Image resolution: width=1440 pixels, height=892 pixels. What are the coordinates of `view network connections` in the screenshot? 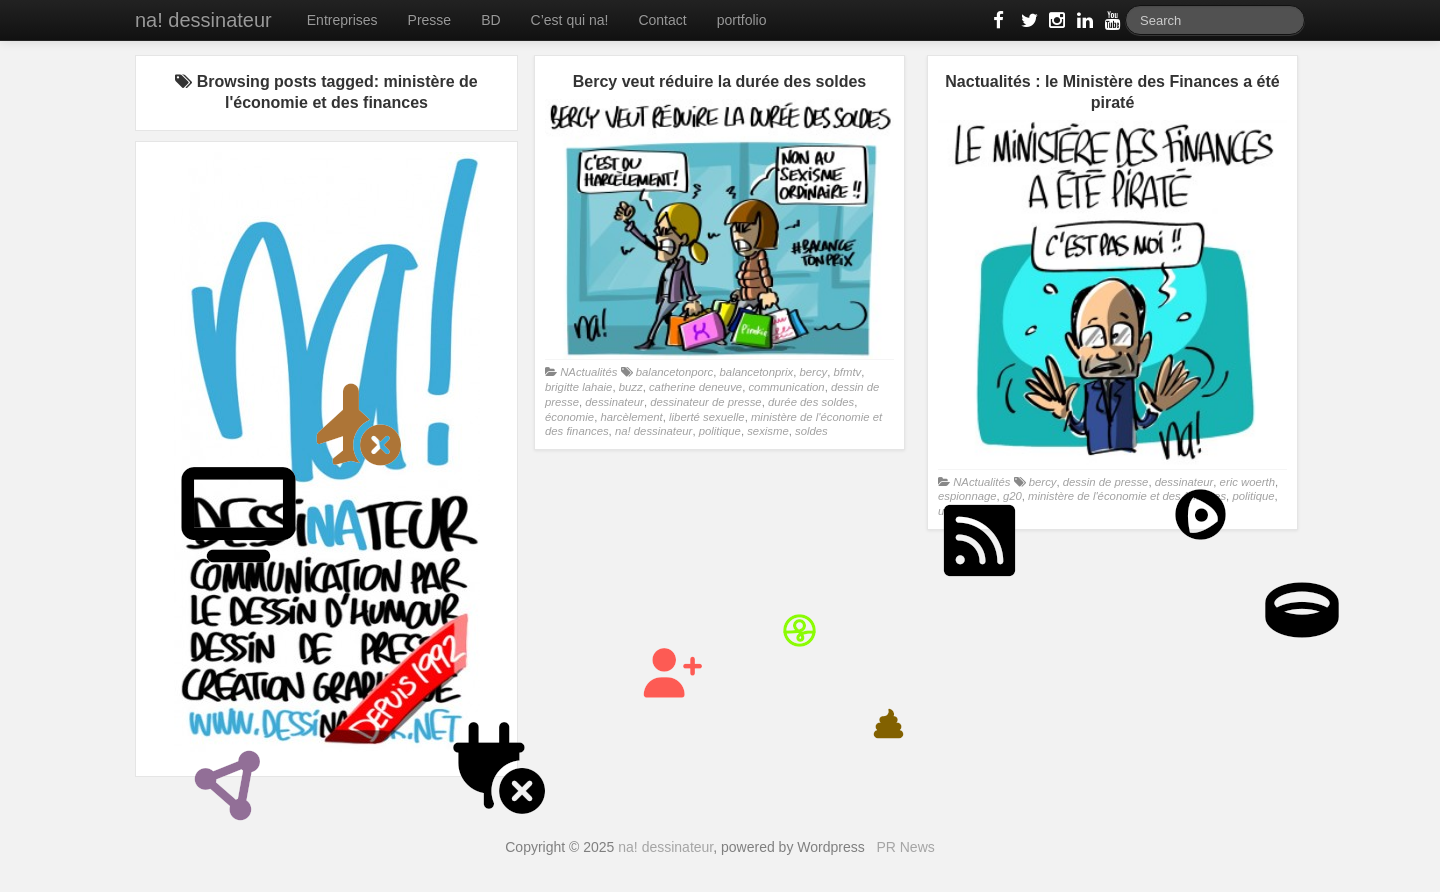 It's located at (229, 785).